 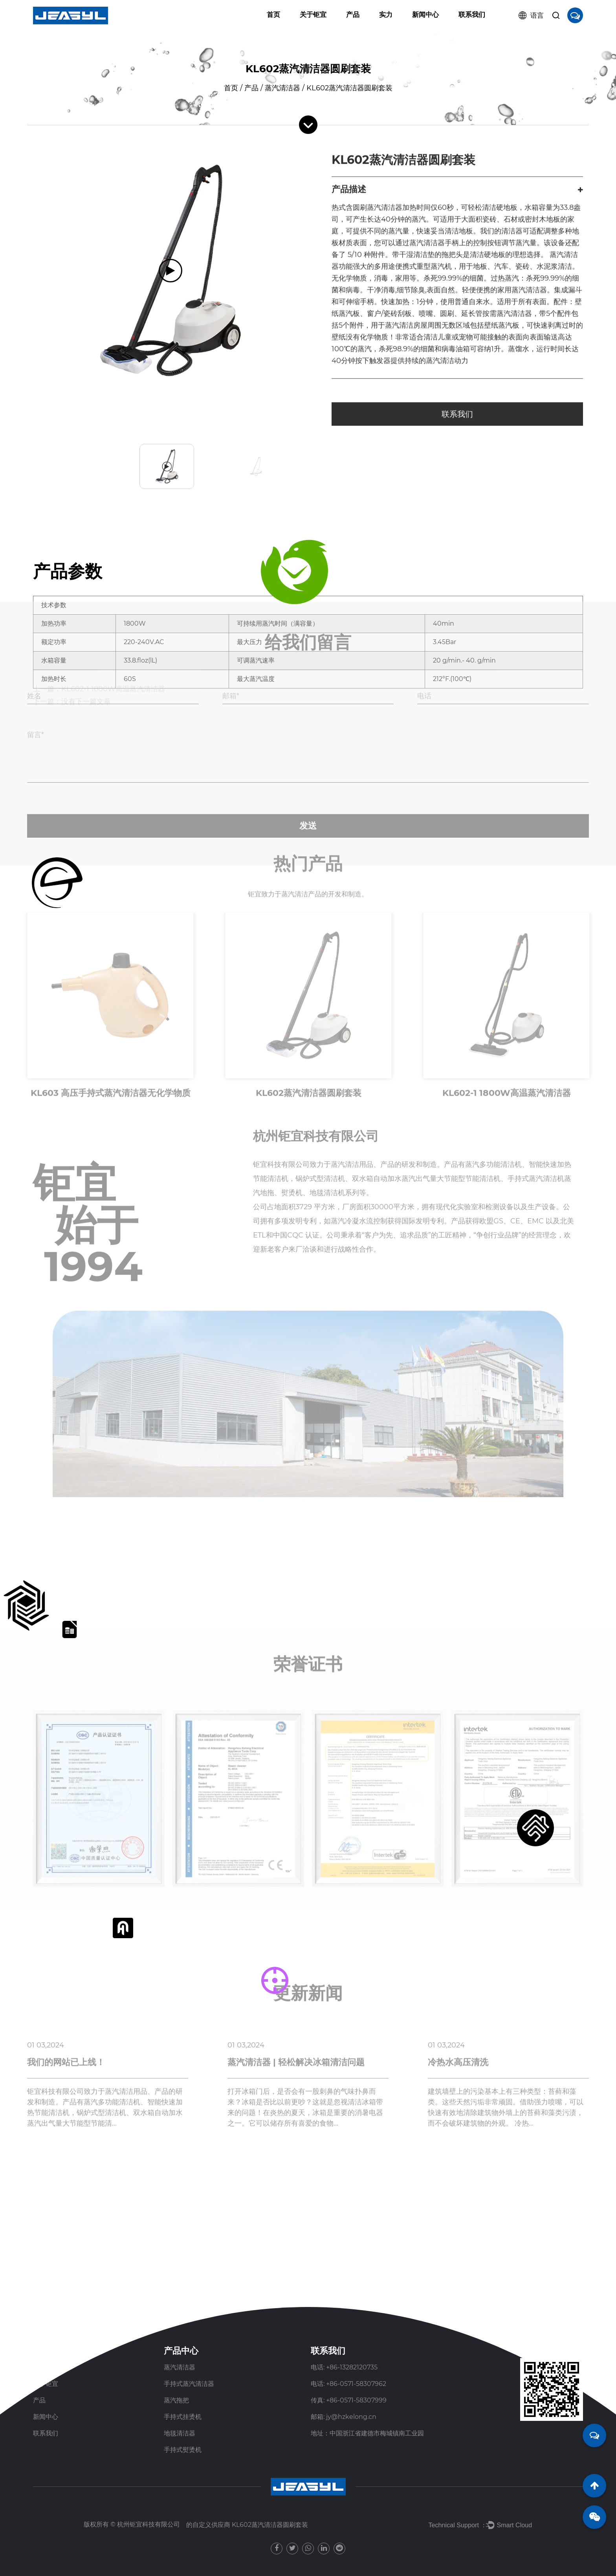 I want to click on open the Haystack app, so click(x=123, y=1928).